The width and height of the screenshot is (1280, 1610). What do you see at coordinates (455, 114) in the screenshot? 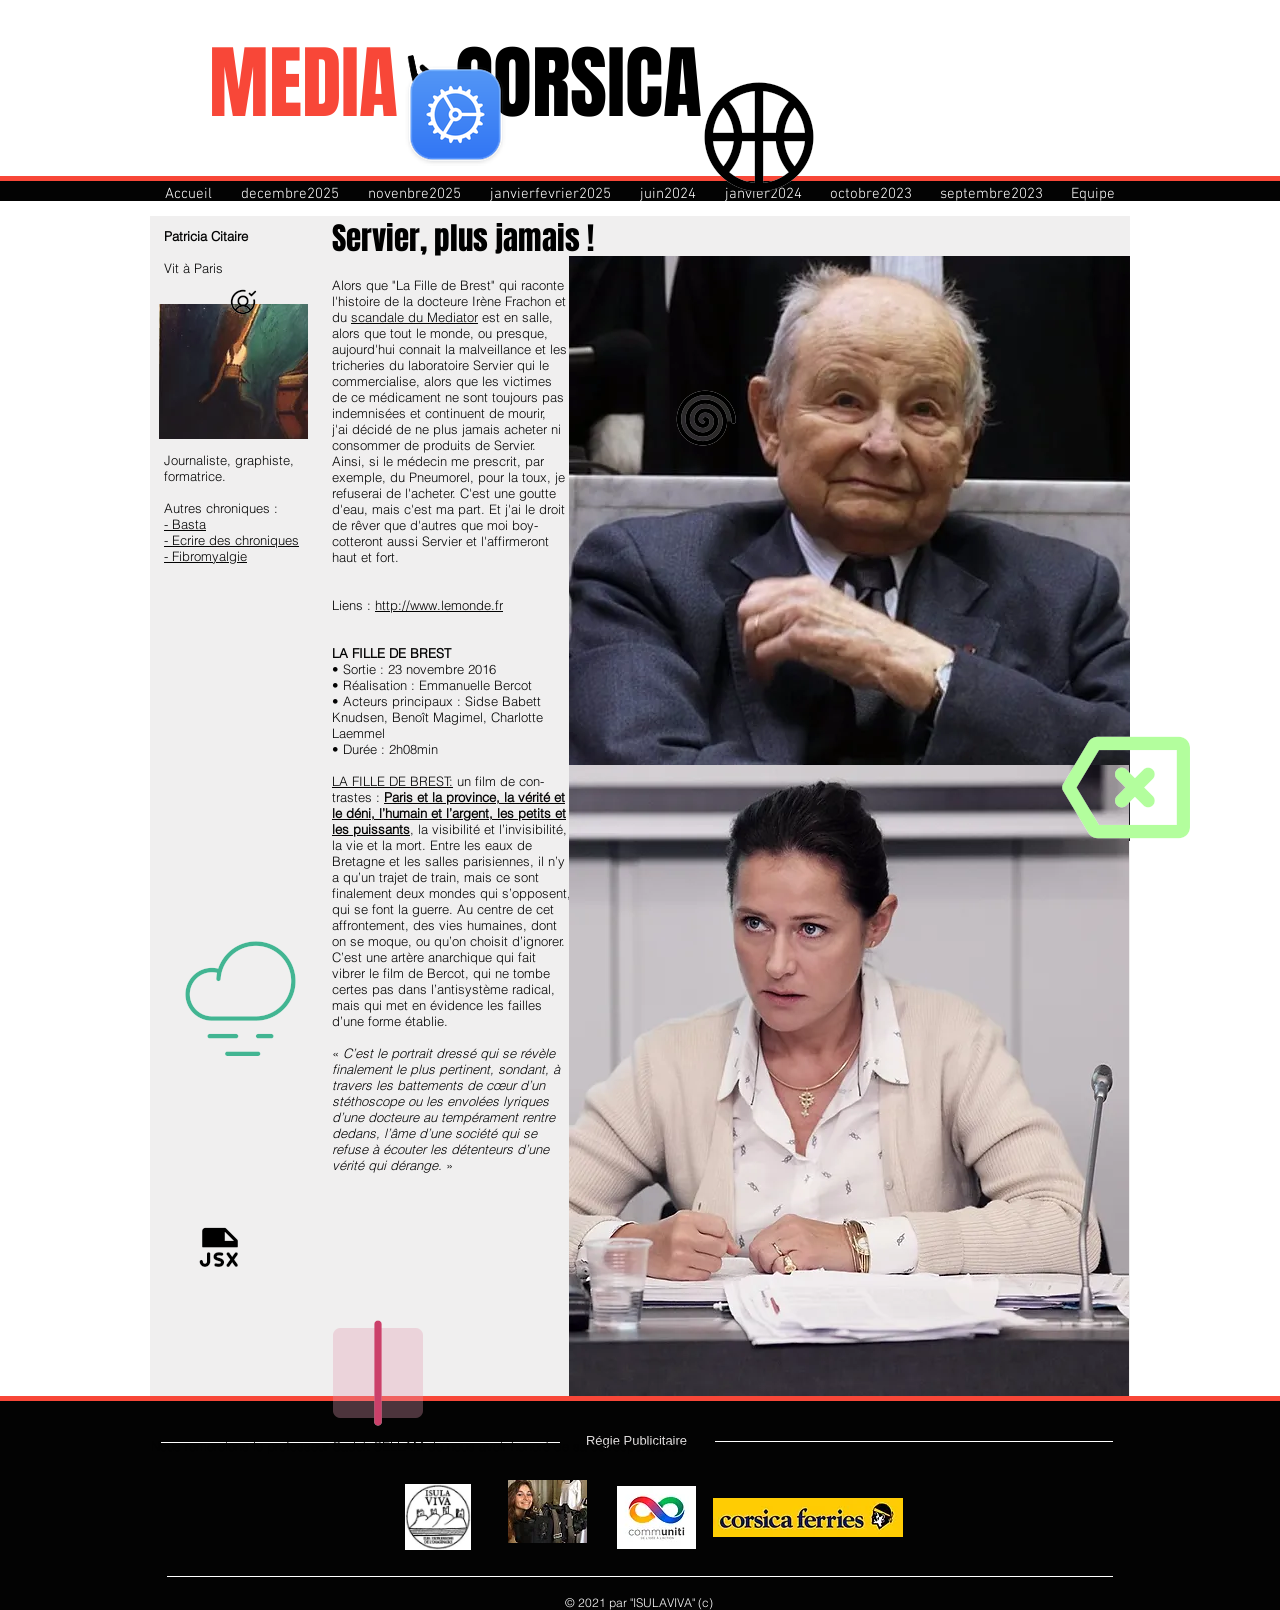
I see `access system settings and preferences` at bounding box center [455, 114].